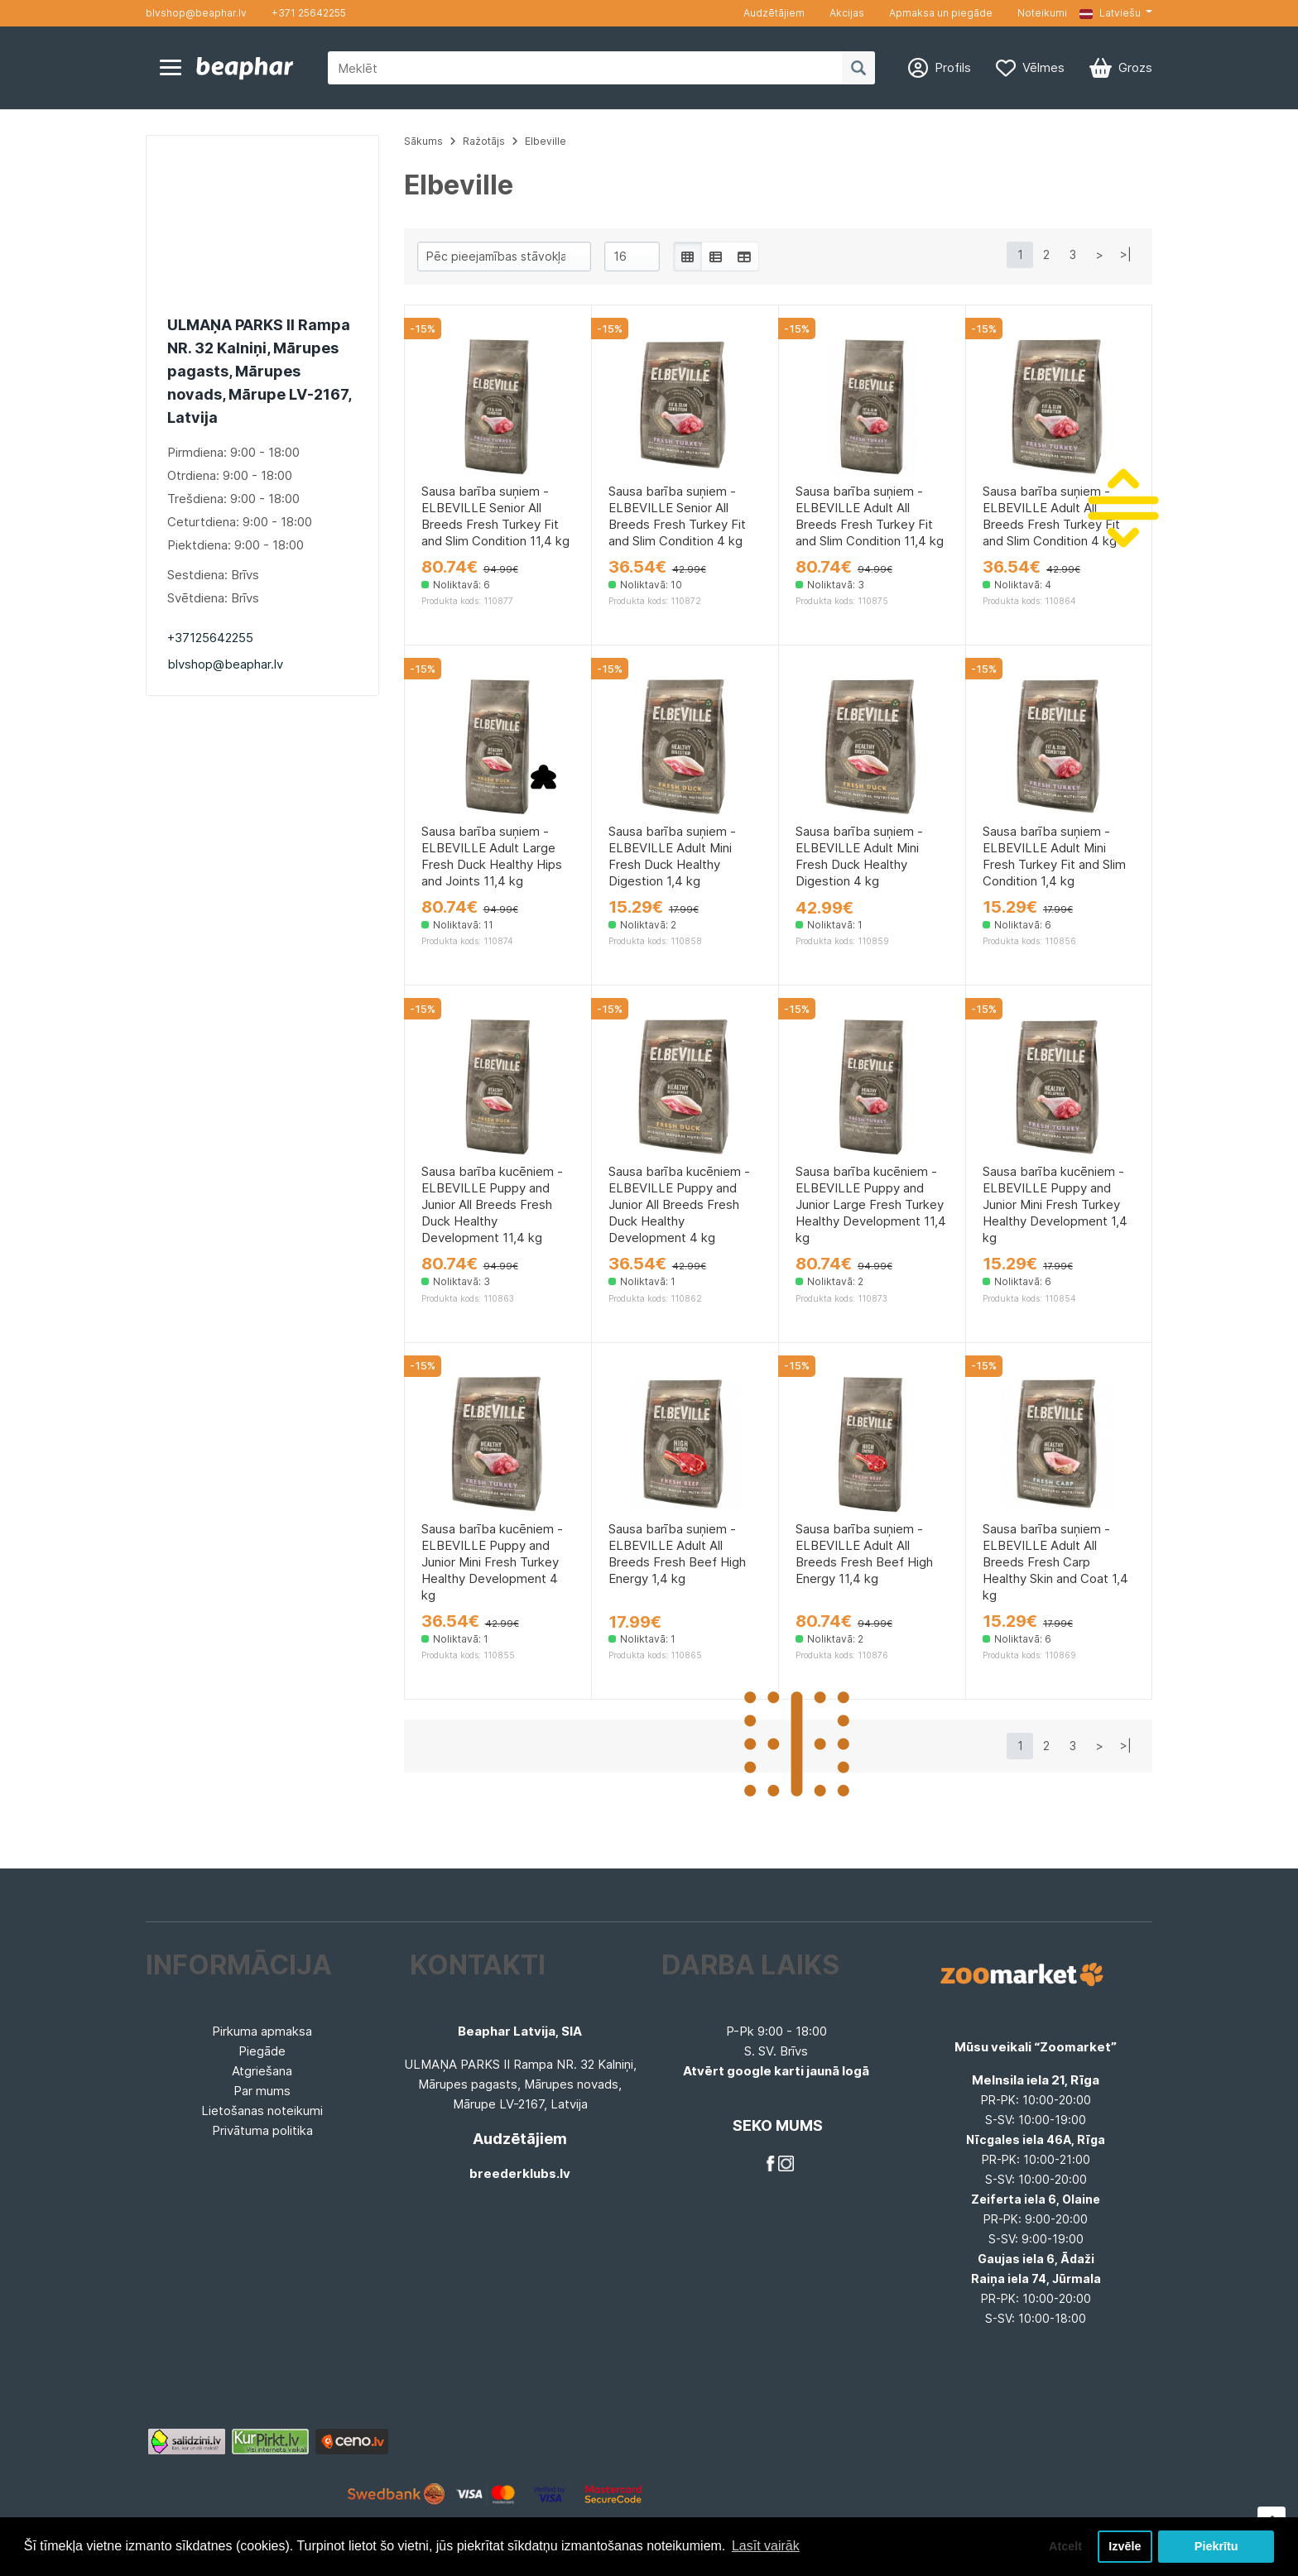 The image size is (1298, 2576). What do you see at coordinates (1123, 508) in the screenshot?
I see `reorder menu items or list elements` at bounding box center [1123, 508].